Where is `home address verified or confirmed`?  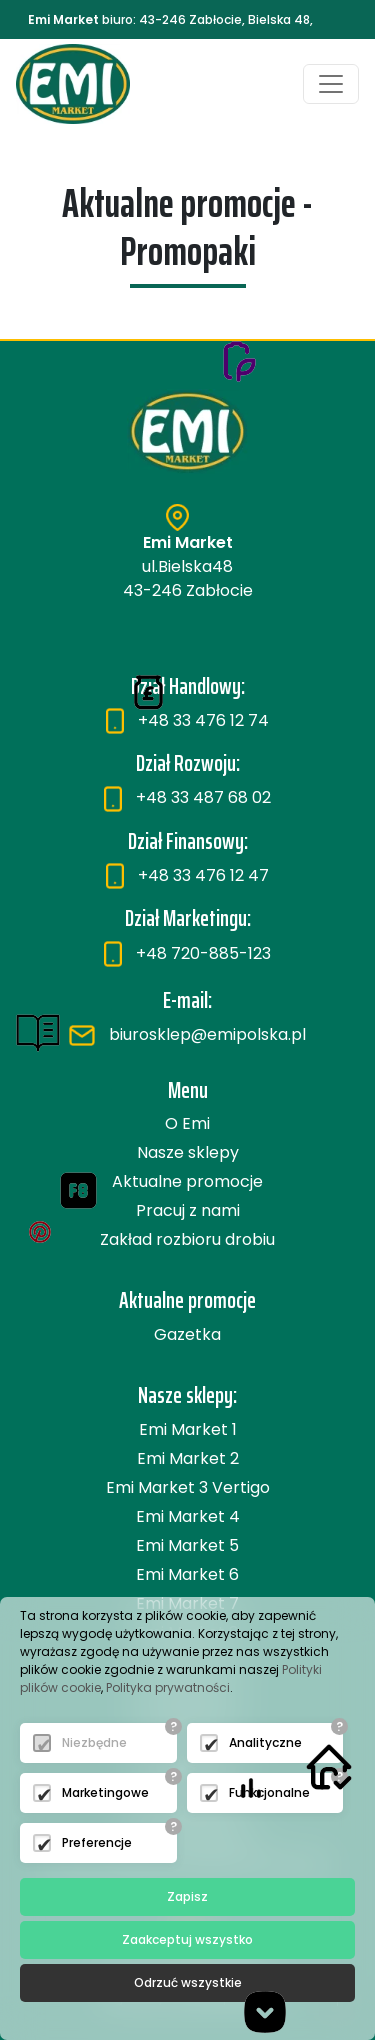 home address verified or confirmed is located at coordinates (329, 1767).